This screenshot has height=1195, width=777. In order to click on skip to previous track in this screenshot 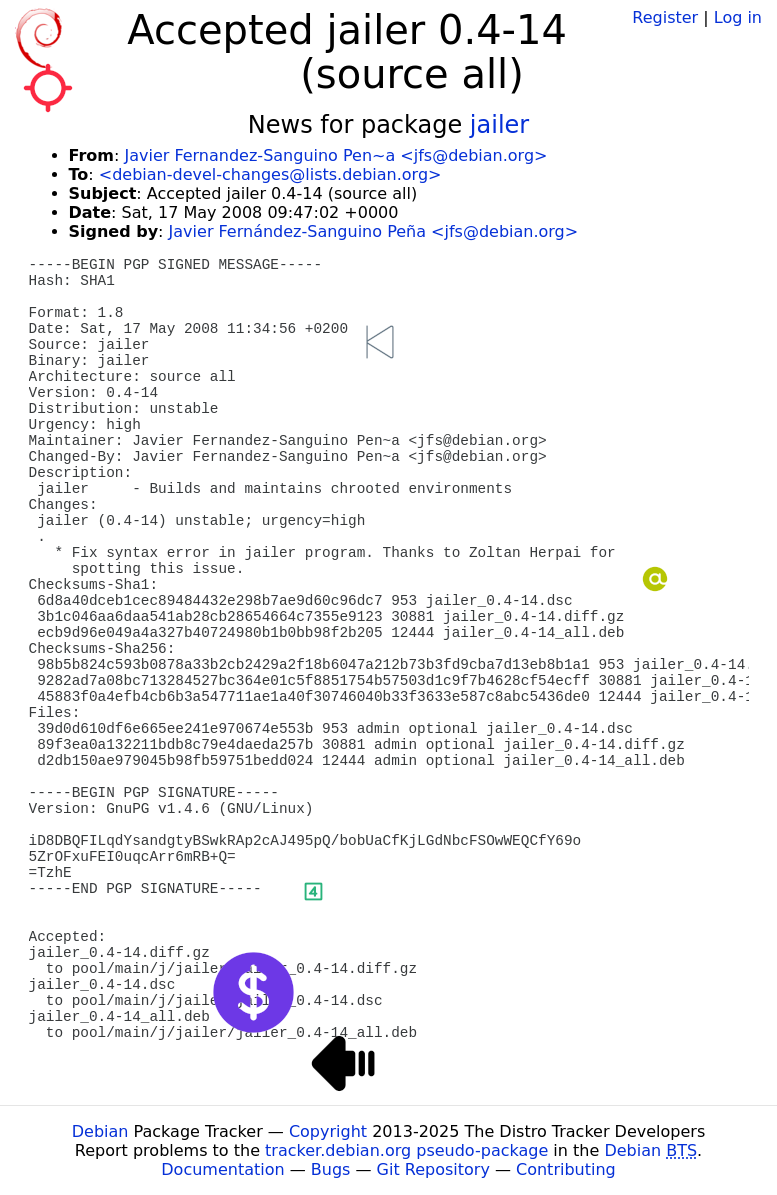, I will do `click(380, 342)`.